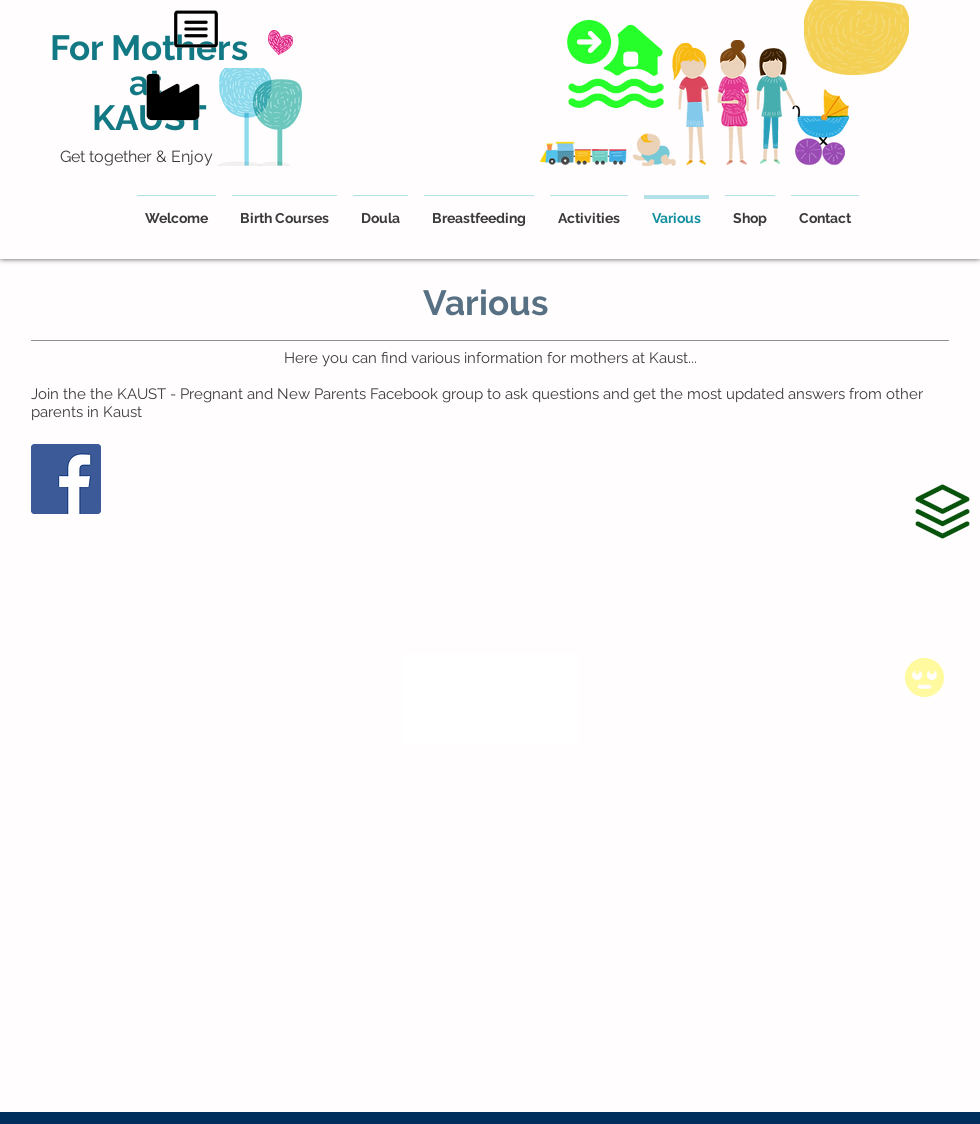  I want to click on express annoyance or disinterest in a reaction, so click(924, 677).